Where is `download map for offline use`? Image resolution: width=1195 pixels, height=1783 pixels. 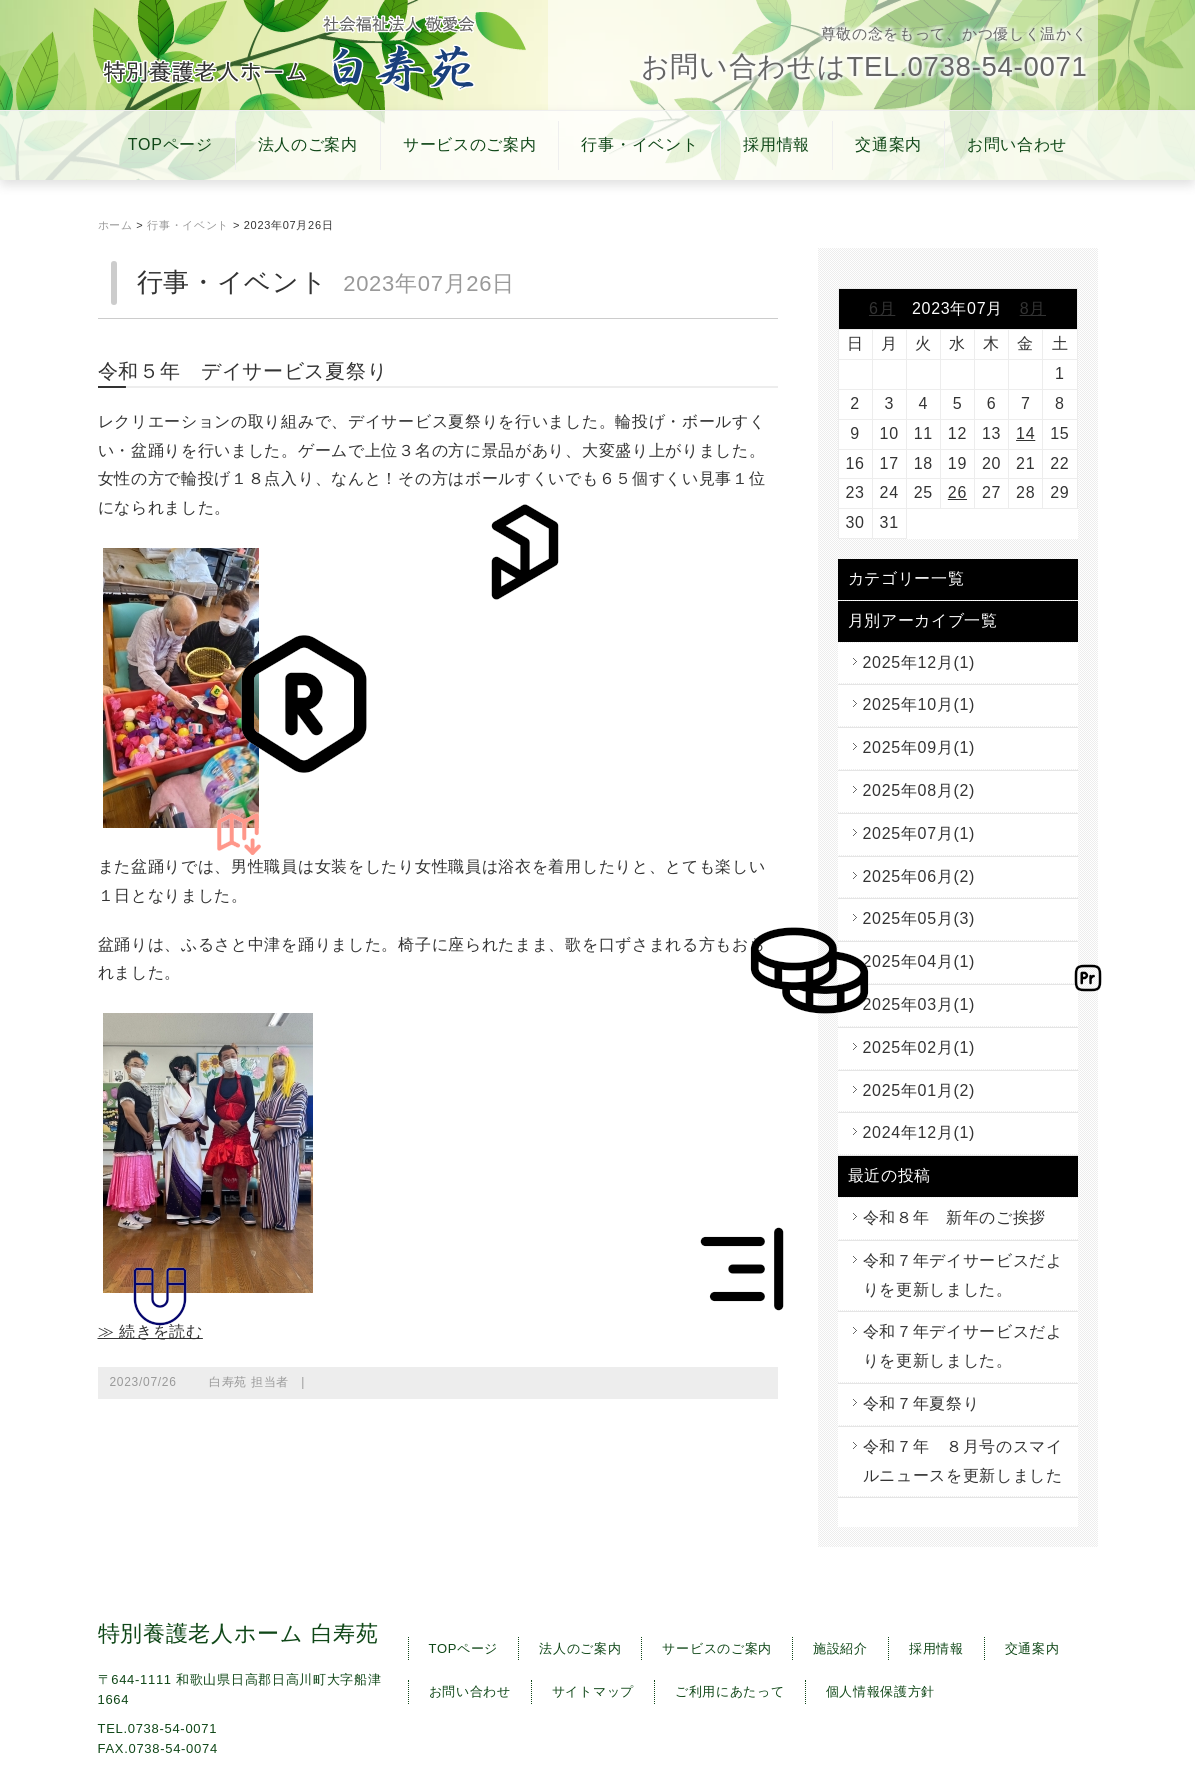 download map for offline use is located at coordinates (238, 832).